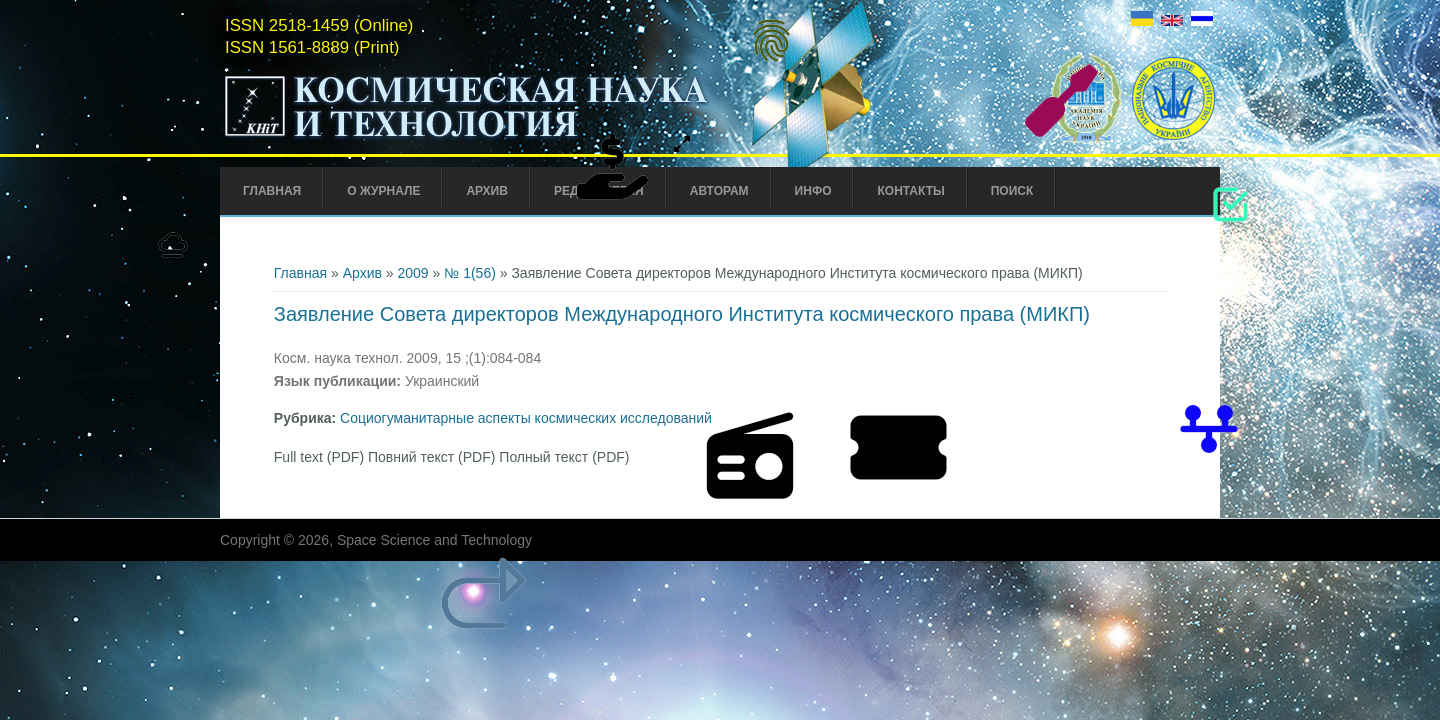 The image size is (1440, 720). I want to click on make a payment or donation, so click(612, 167).